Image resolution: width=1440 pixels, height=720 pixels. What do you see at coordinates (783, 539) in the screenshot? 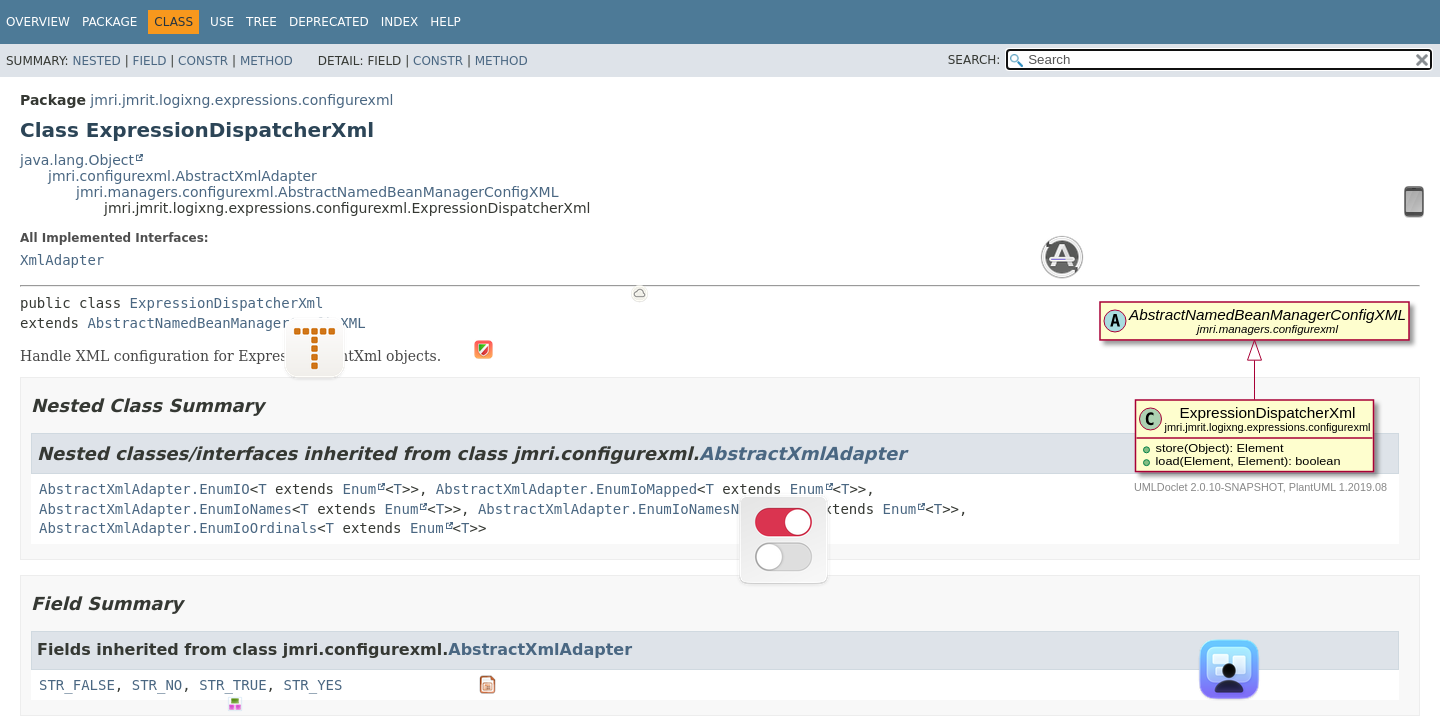
I see `open gnome tweaks settings` at bounding box center [783, 539].